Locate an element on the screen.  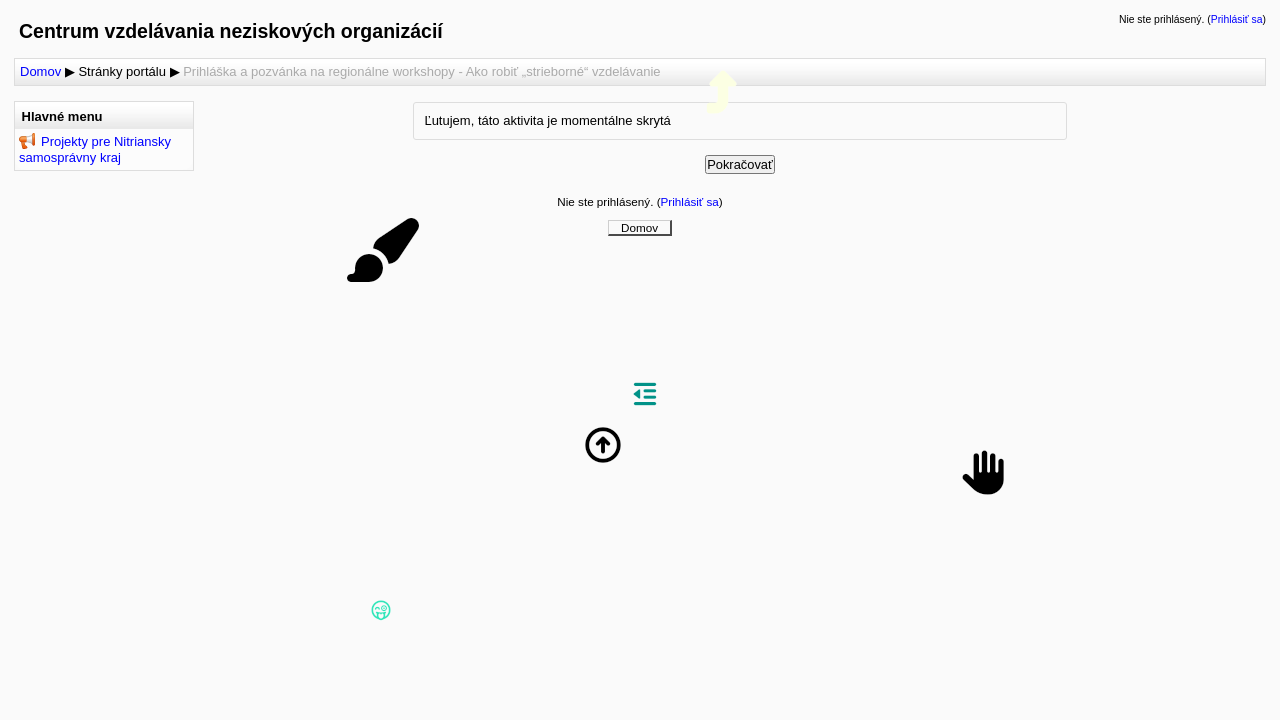
stop or pause an action is located at coordinates (984, 472).